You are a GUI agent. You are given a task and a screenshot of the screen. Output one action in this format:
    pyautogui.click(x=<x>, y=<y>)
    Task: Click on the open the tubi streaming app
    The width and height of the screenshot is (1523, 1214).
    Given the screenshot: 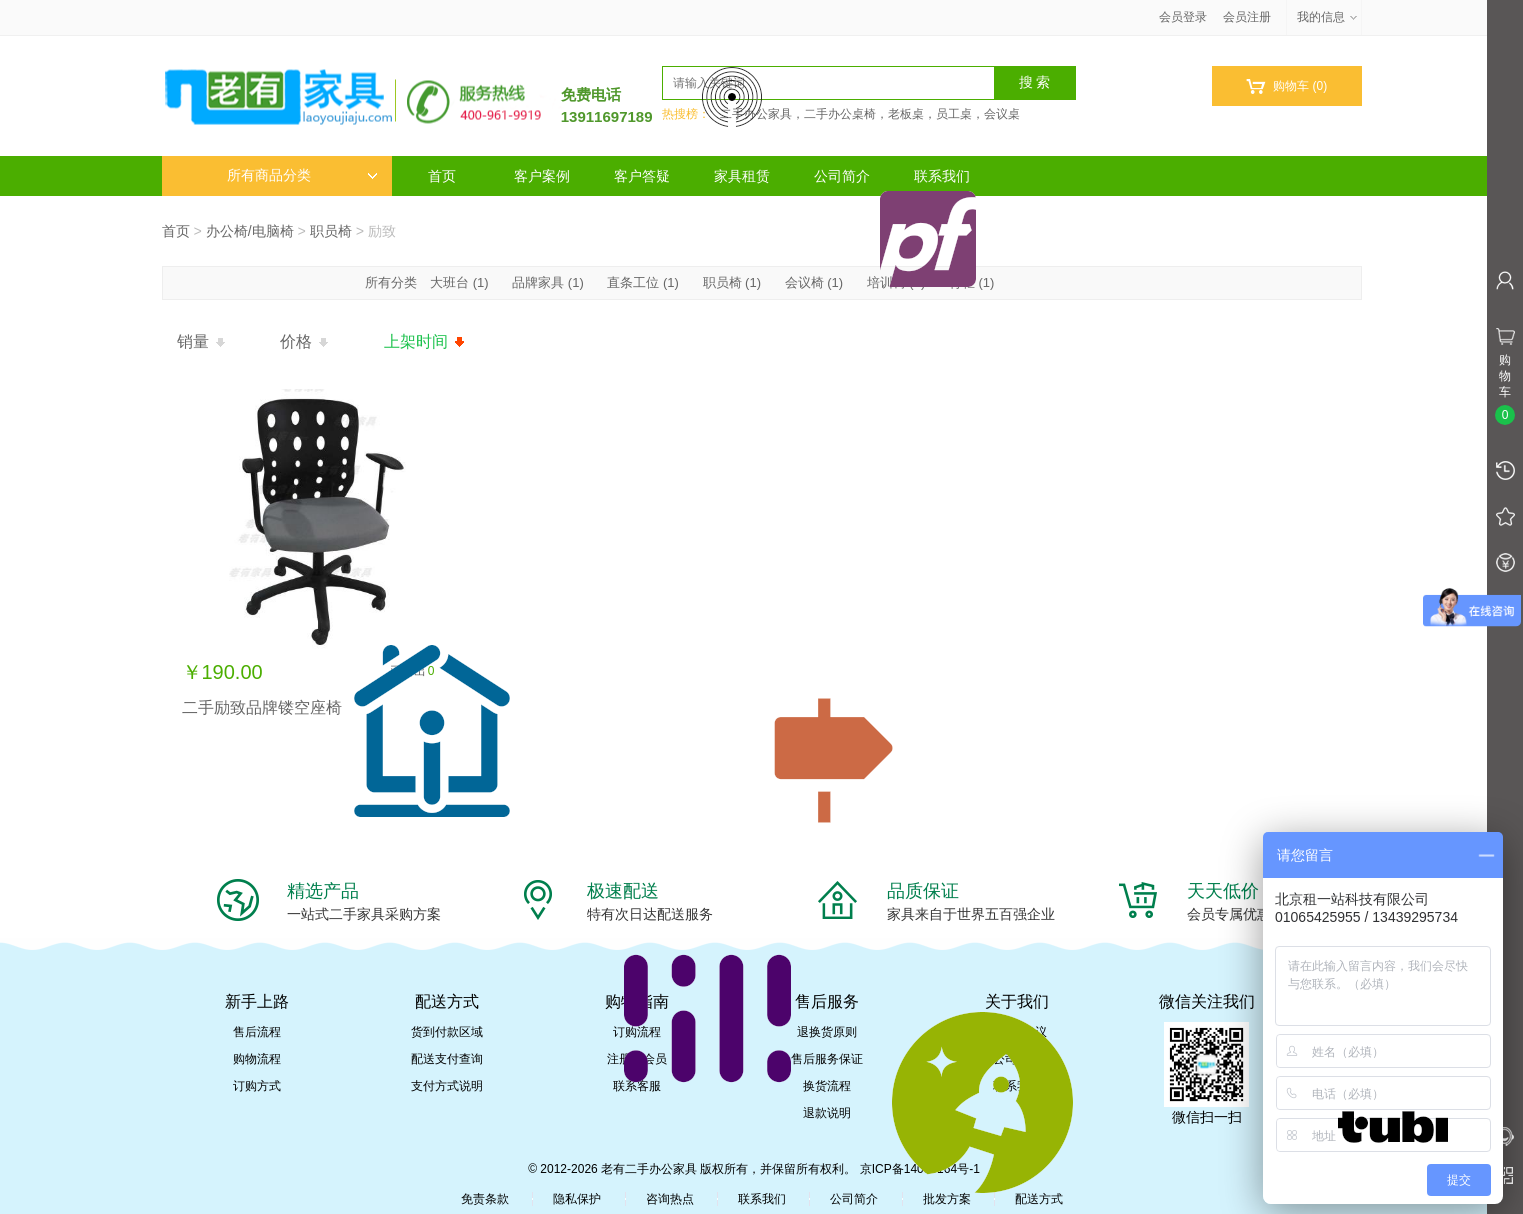 What is the action you would take?
    pyautogui.click(x=1393, y=1127)
    